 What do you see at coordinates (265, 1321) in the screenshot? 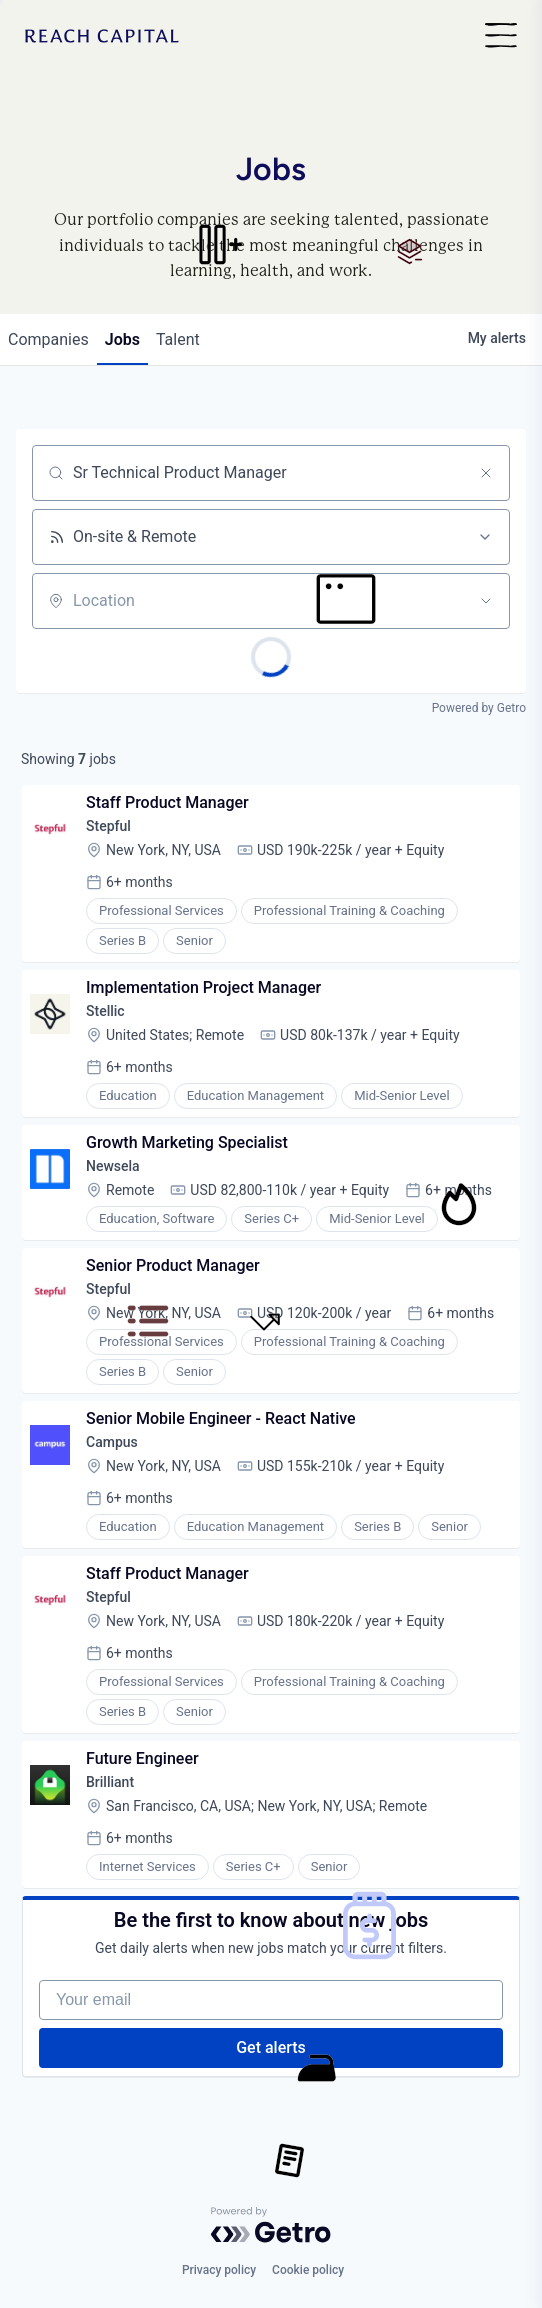
I see `reply to a message or forward content` at bounding box center [265, 1321].